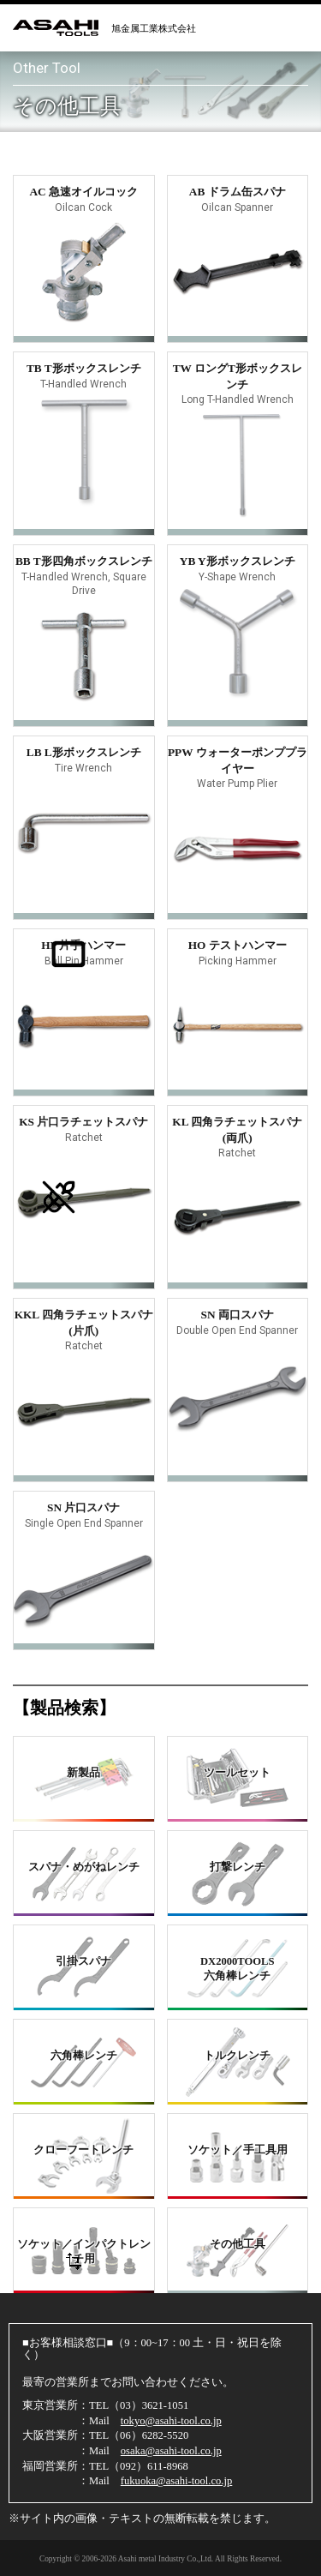 The width and height of the screenshot is (321, 2576). Describe the element at coordinates (58, 1197) in the screenshot. I see `indicates gluten-free option` at that location.